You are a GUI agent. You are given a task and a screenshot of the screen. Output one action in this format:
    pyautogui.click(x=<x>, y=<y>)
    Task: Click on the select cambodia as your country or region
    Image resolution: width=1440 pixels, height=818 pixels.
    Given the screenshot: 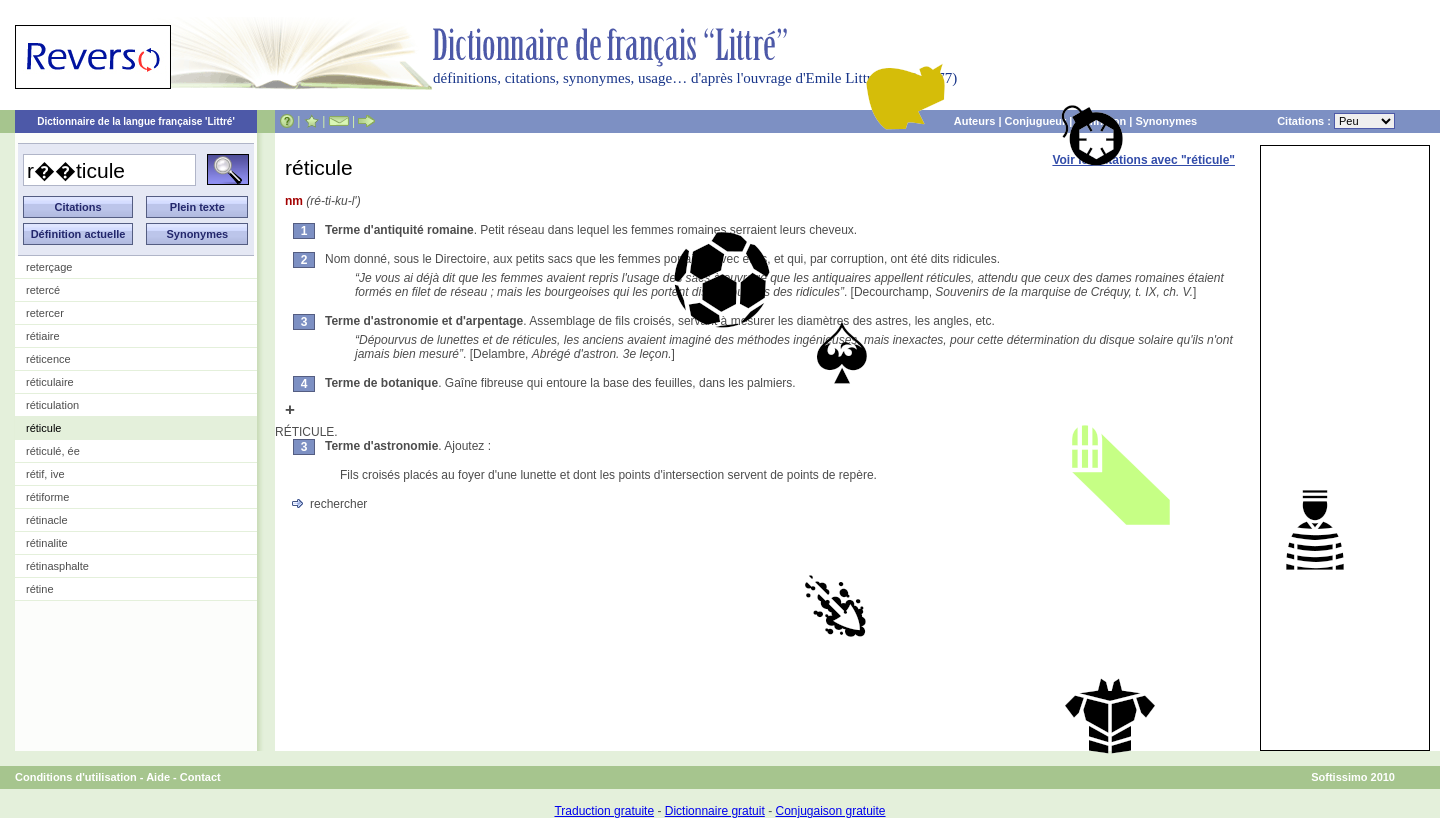 What is the action you would take?
    pyautogui.click(x=905, y=96)
    